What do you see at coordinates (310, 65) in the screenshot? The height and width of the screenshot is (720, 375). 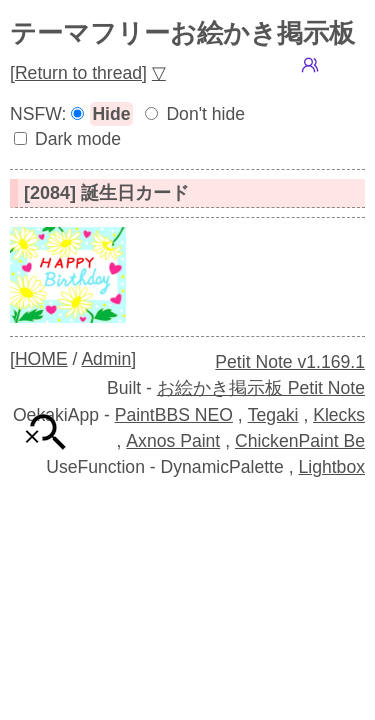 I see `view group members or team` at bounding box center [310, 65].